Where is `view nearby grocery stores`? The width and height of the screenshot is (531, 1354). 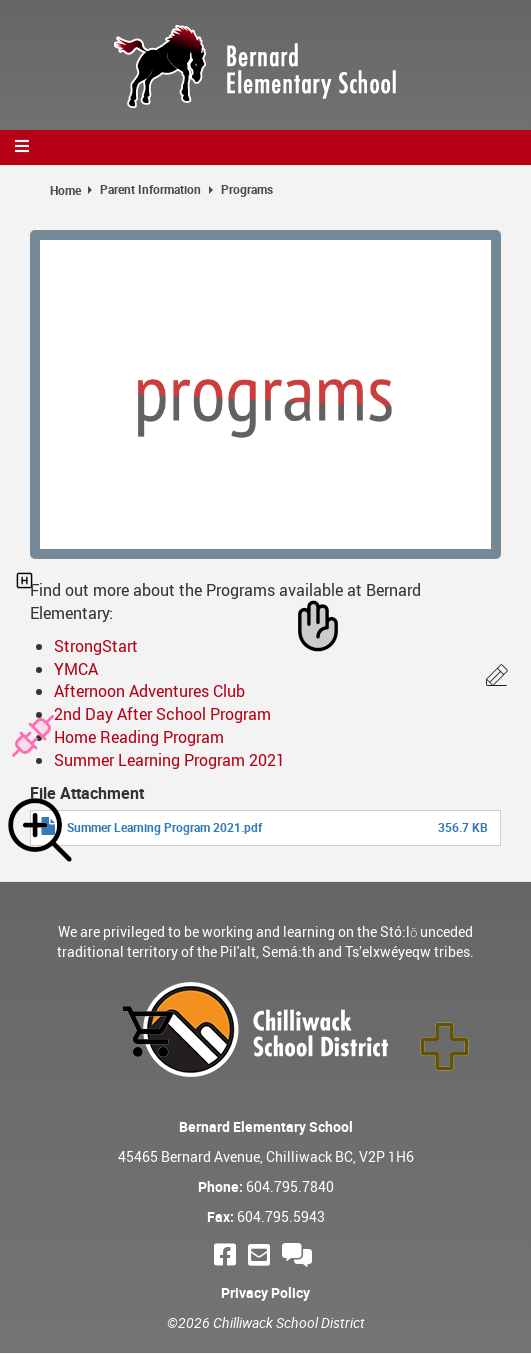 view nearby grocery stores is located at coordinates (150, 1031).